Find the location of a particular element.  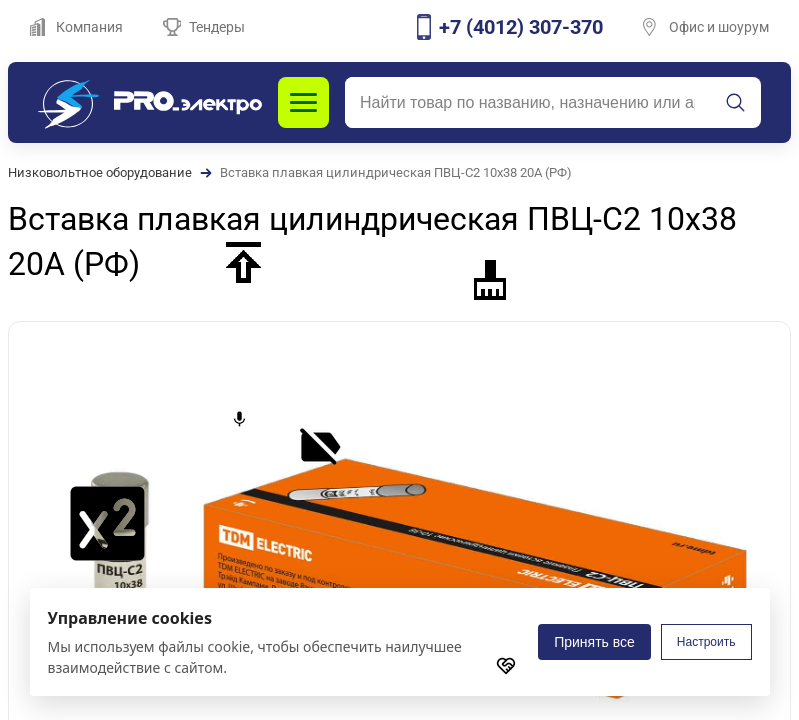

access cleaning or housekeeping services is located at coordinates (490, 280).